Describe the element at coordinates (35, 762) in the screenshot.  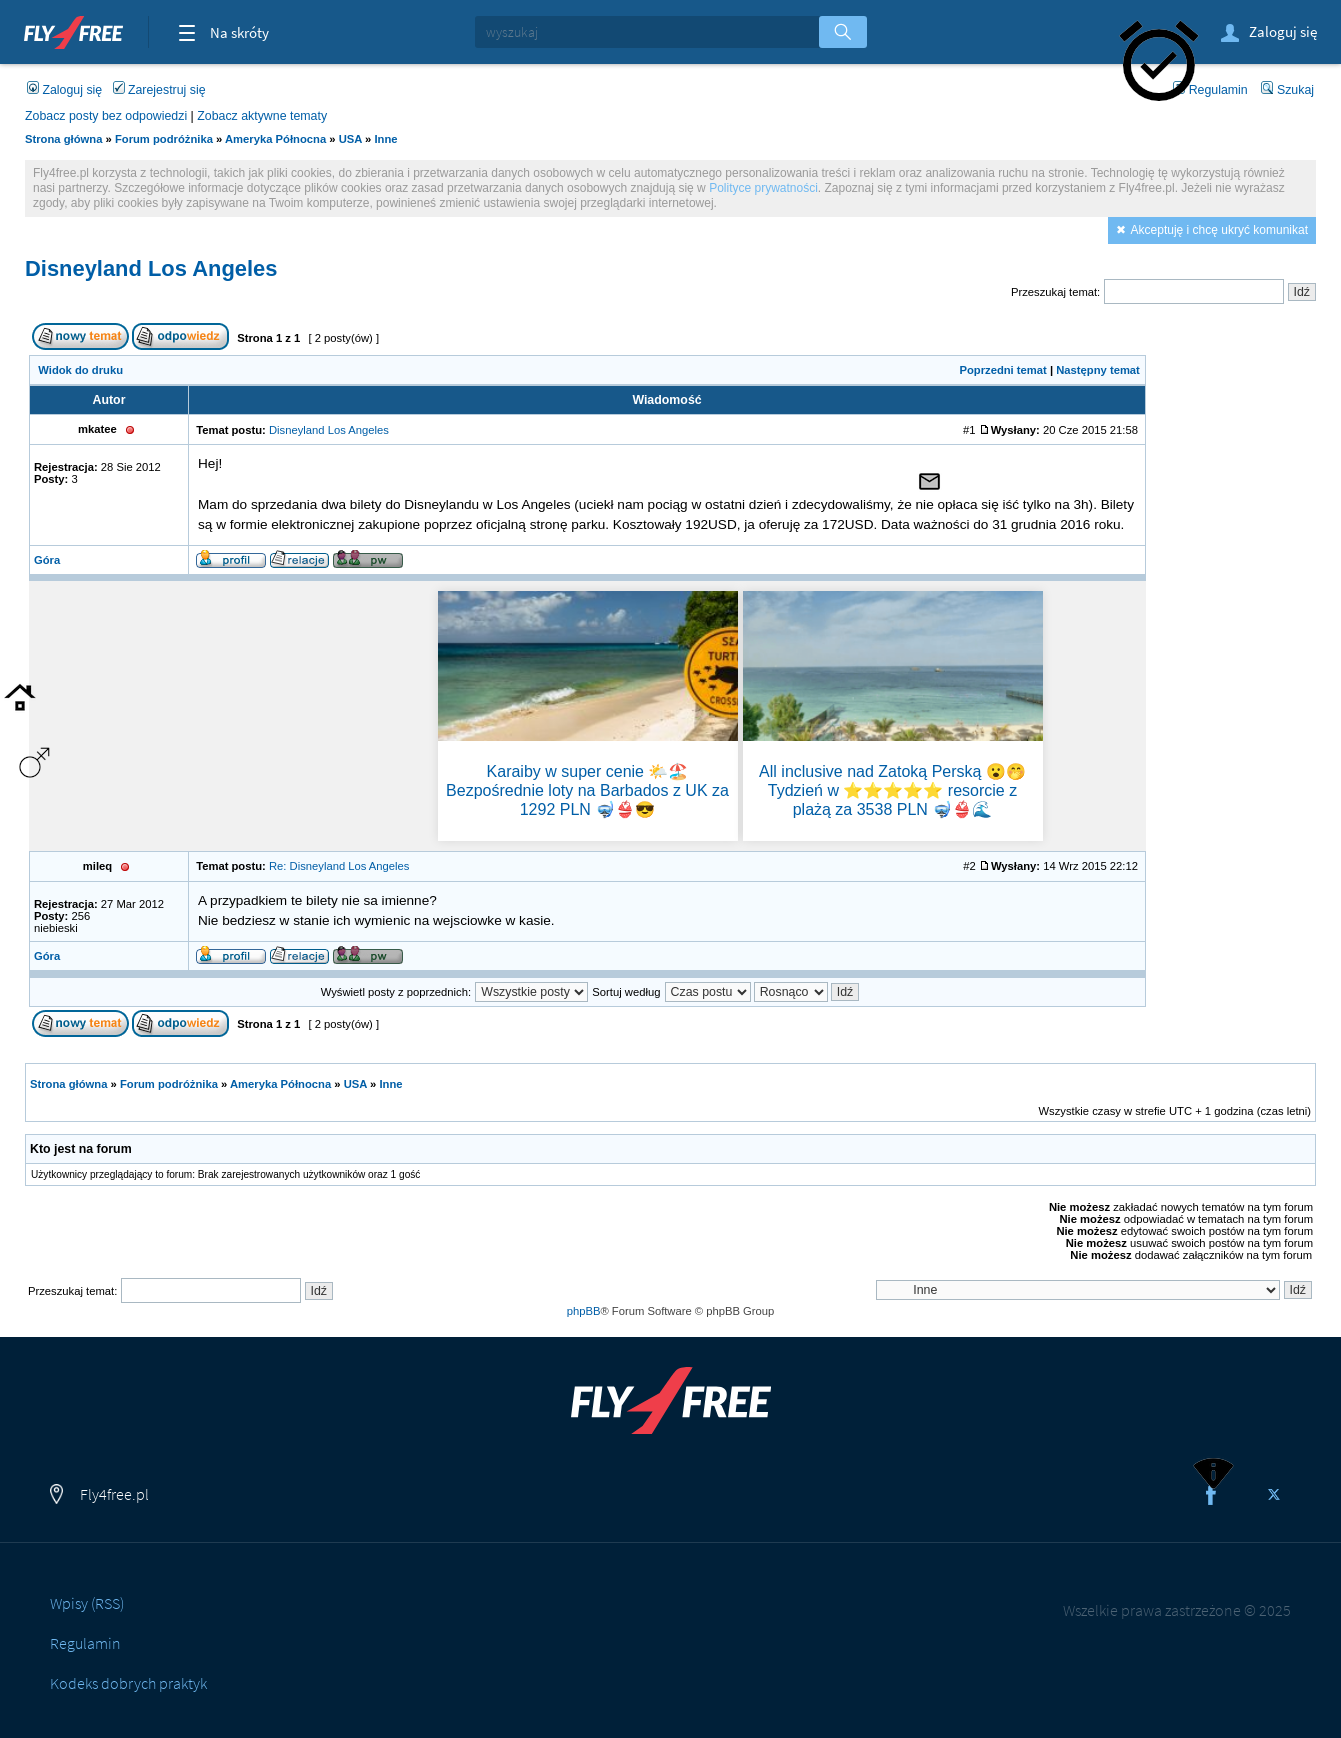
I see `select transgender as gender identity` at that location.